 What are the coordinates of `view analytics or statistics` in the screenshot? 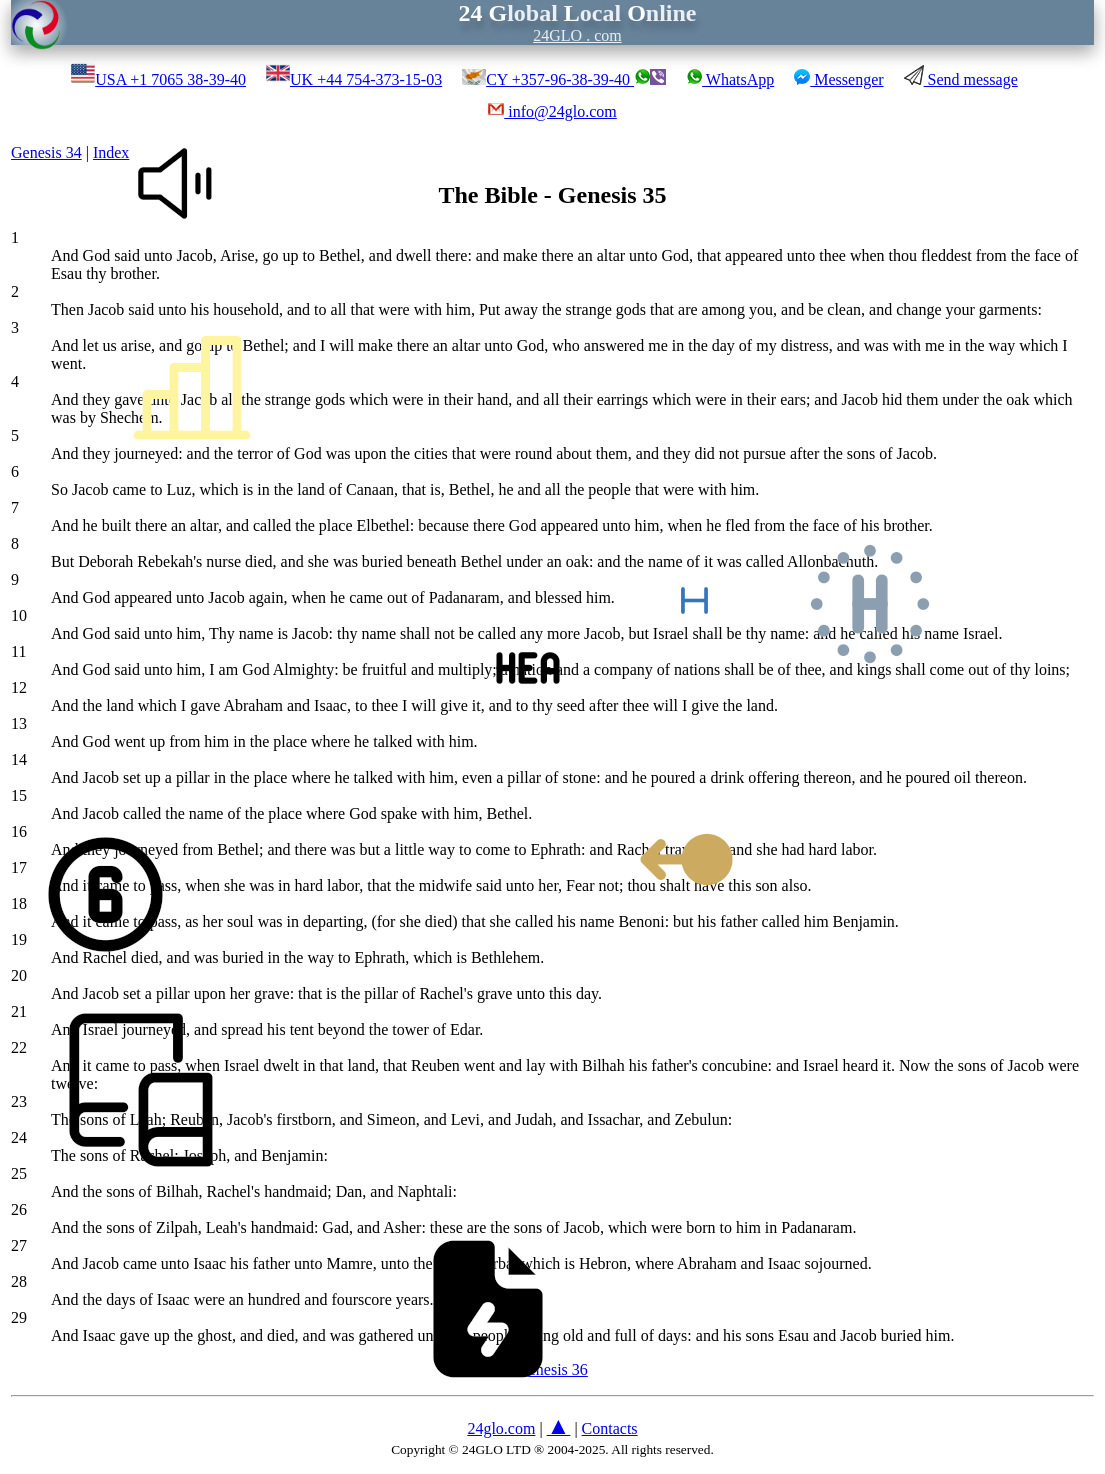 It's located at (192, 390).